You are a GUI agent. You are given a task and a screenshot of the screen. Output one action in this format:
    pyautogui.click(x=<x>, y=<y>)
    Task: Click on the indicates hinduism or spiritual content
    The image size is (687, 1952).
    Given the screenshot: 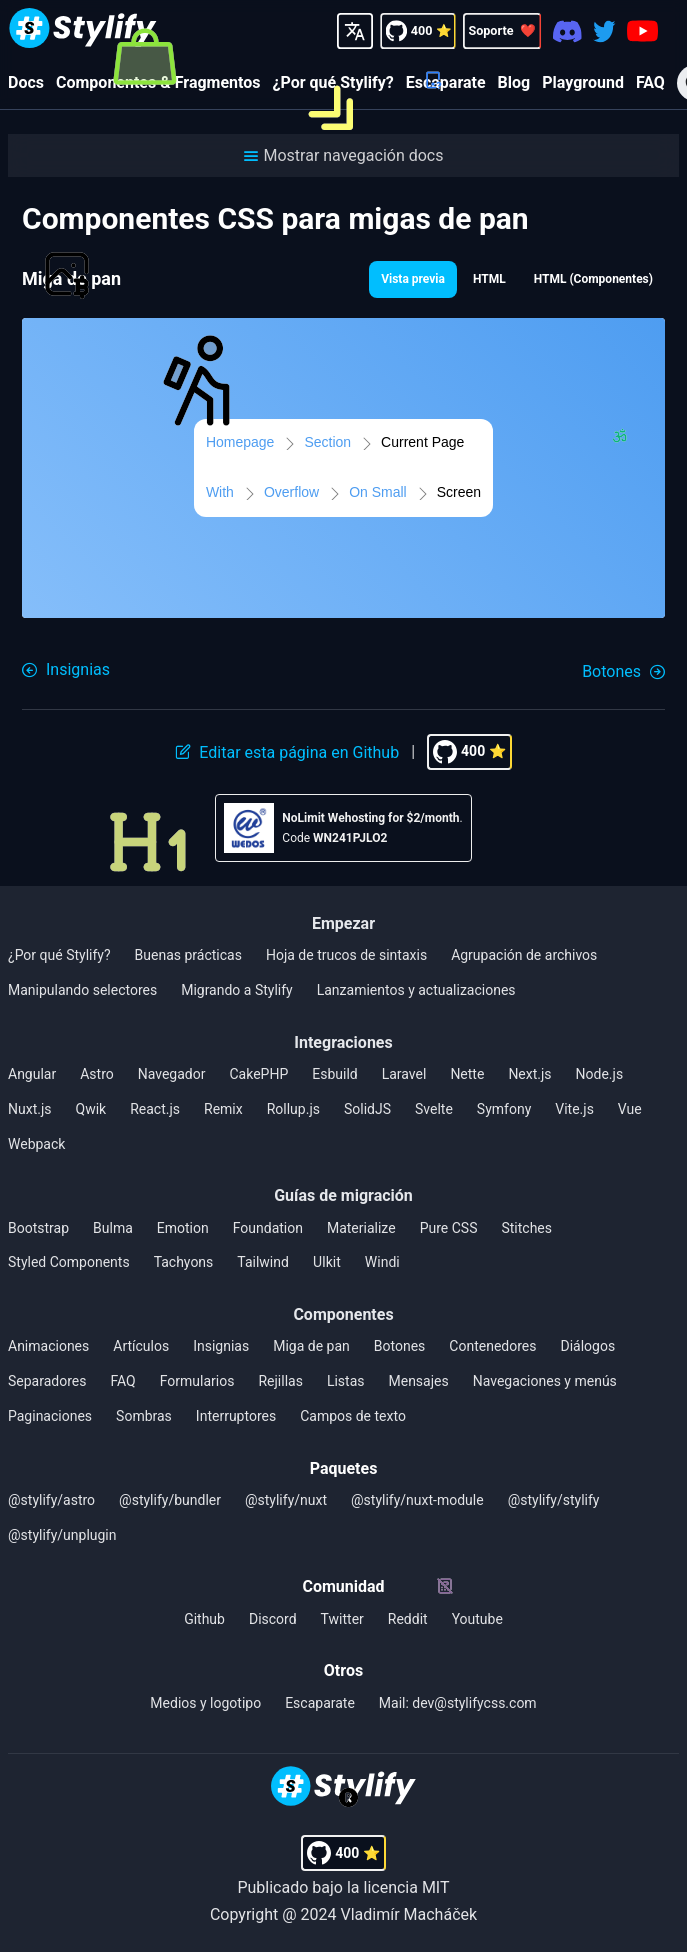 What is the action you would take?
    pyautogui.click(x=619, y=435)
    